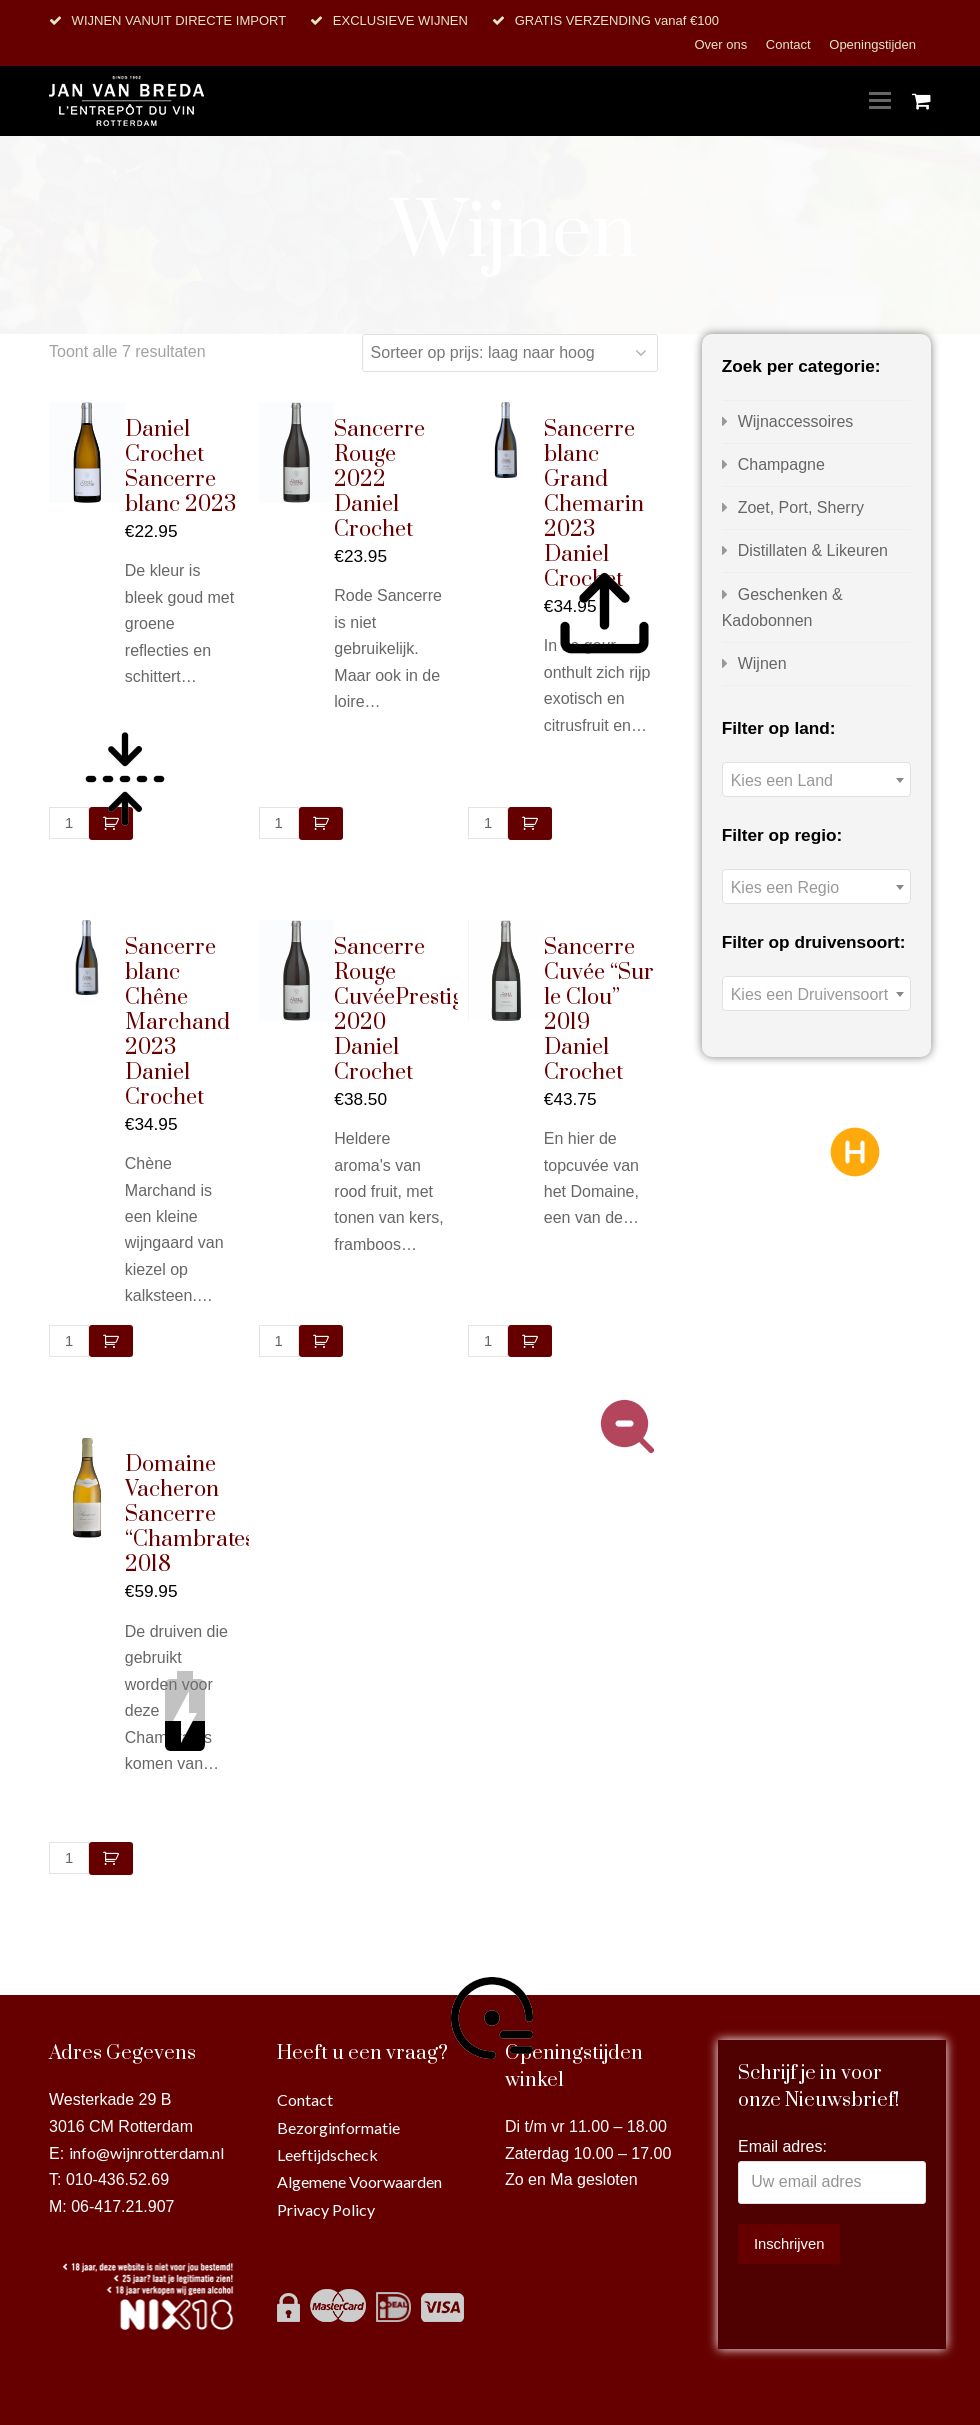 This screenshot has height=2425, width=980. What do you see at coordinates (855, 1152) in the screenshot?
I see `hospital or medical facility indicator` at bounding box center [855, 1152].